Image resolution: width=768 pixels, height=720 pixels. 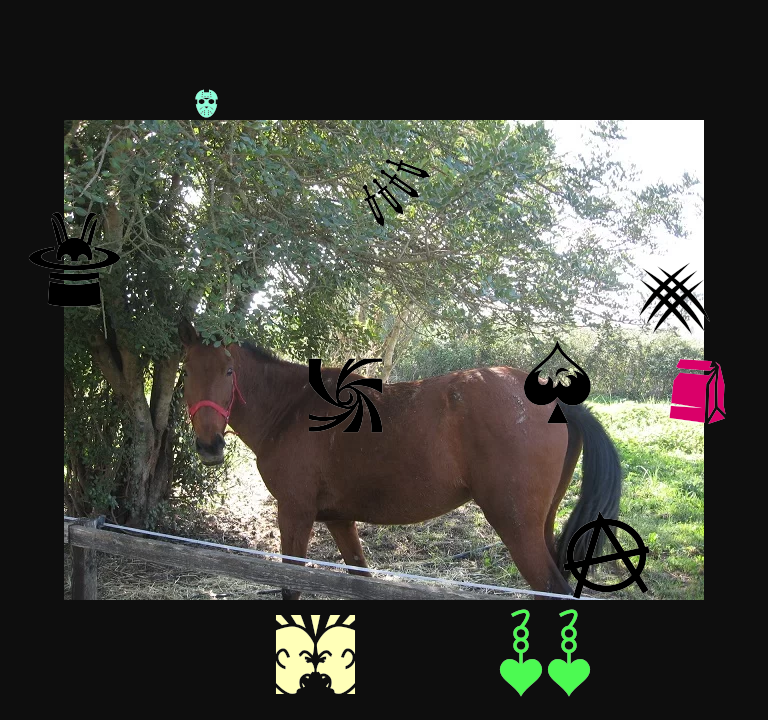 What do you see at coordinates (557, 382) in the screenshot?
I see `indicates a hot streak or winning hand in a card game` at bounding box center [557, 382].